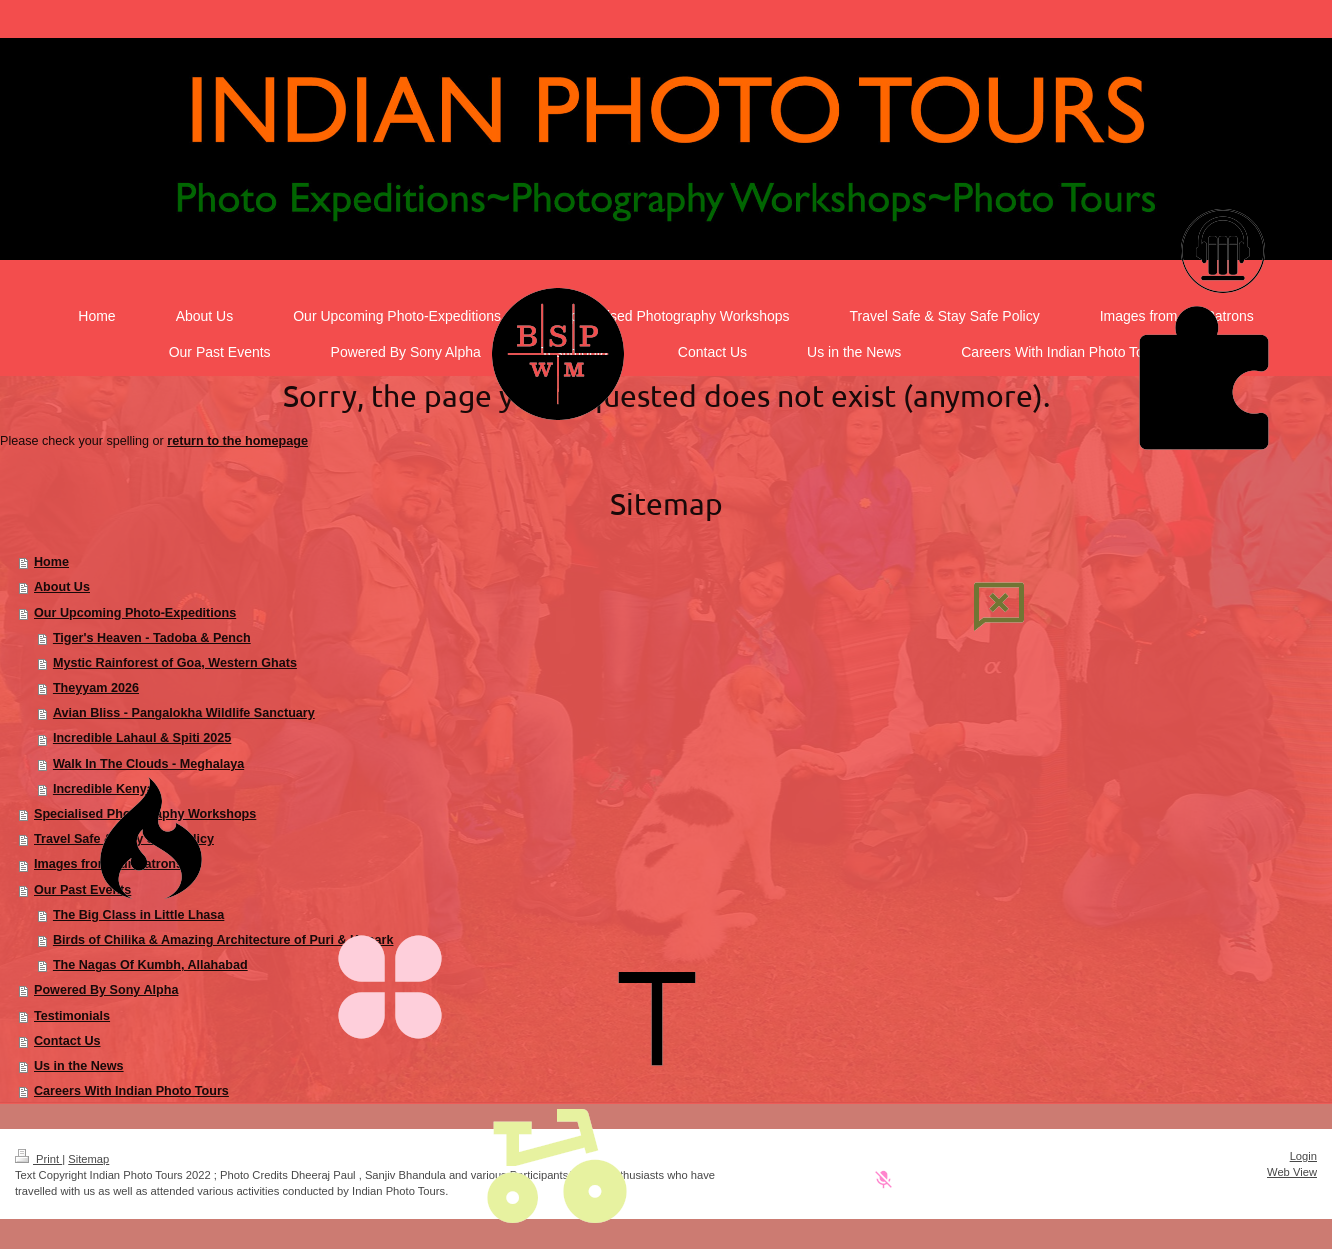 The image size is (1332, 1249). What do you see at coordinates (999, 605) in the screenshot?
I see `delete a conversation` at bounding box center [999, 605].